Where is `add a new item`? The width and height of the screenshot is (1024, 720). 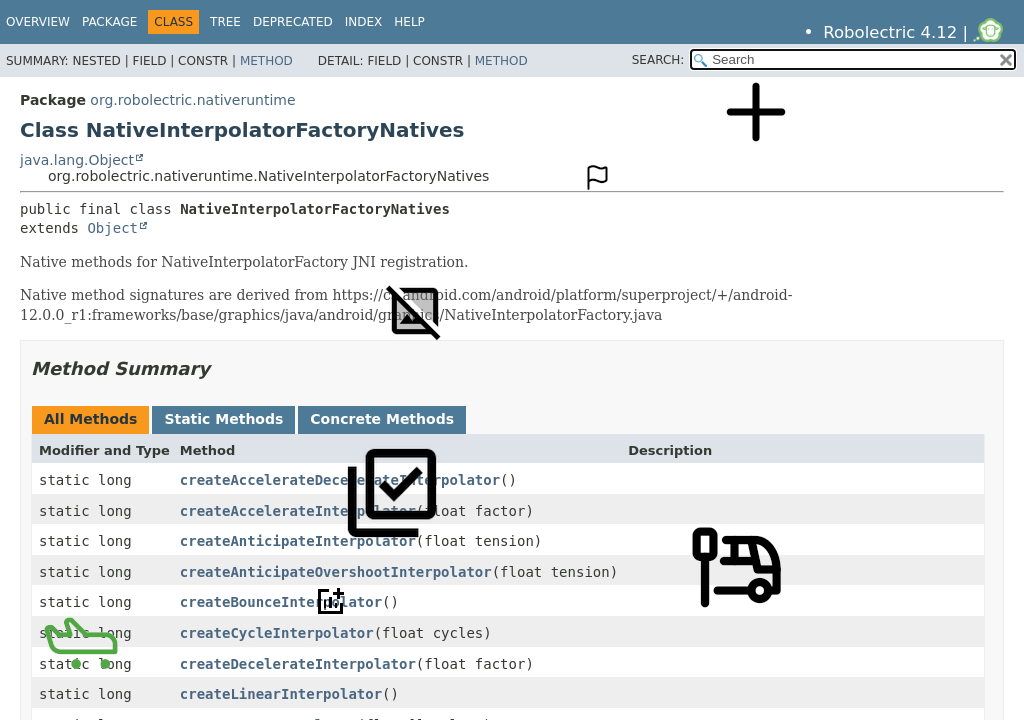 add a new item is located at coordinates (756, 112).